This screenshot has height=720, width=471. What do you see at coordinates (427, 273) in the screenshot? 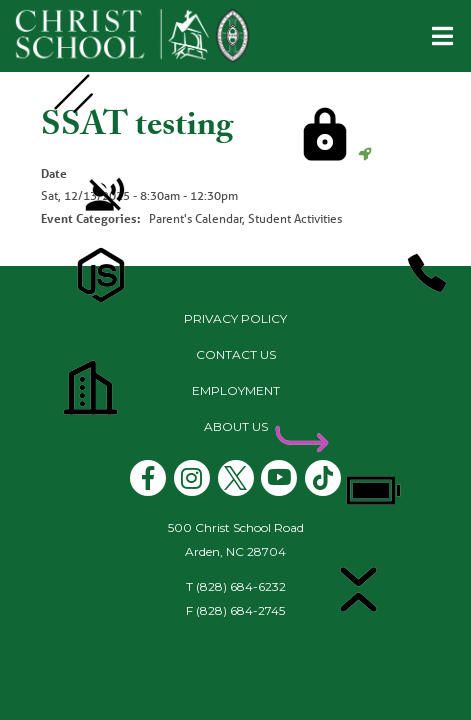
I see `make a phone call` at bounding box center [427, 273].